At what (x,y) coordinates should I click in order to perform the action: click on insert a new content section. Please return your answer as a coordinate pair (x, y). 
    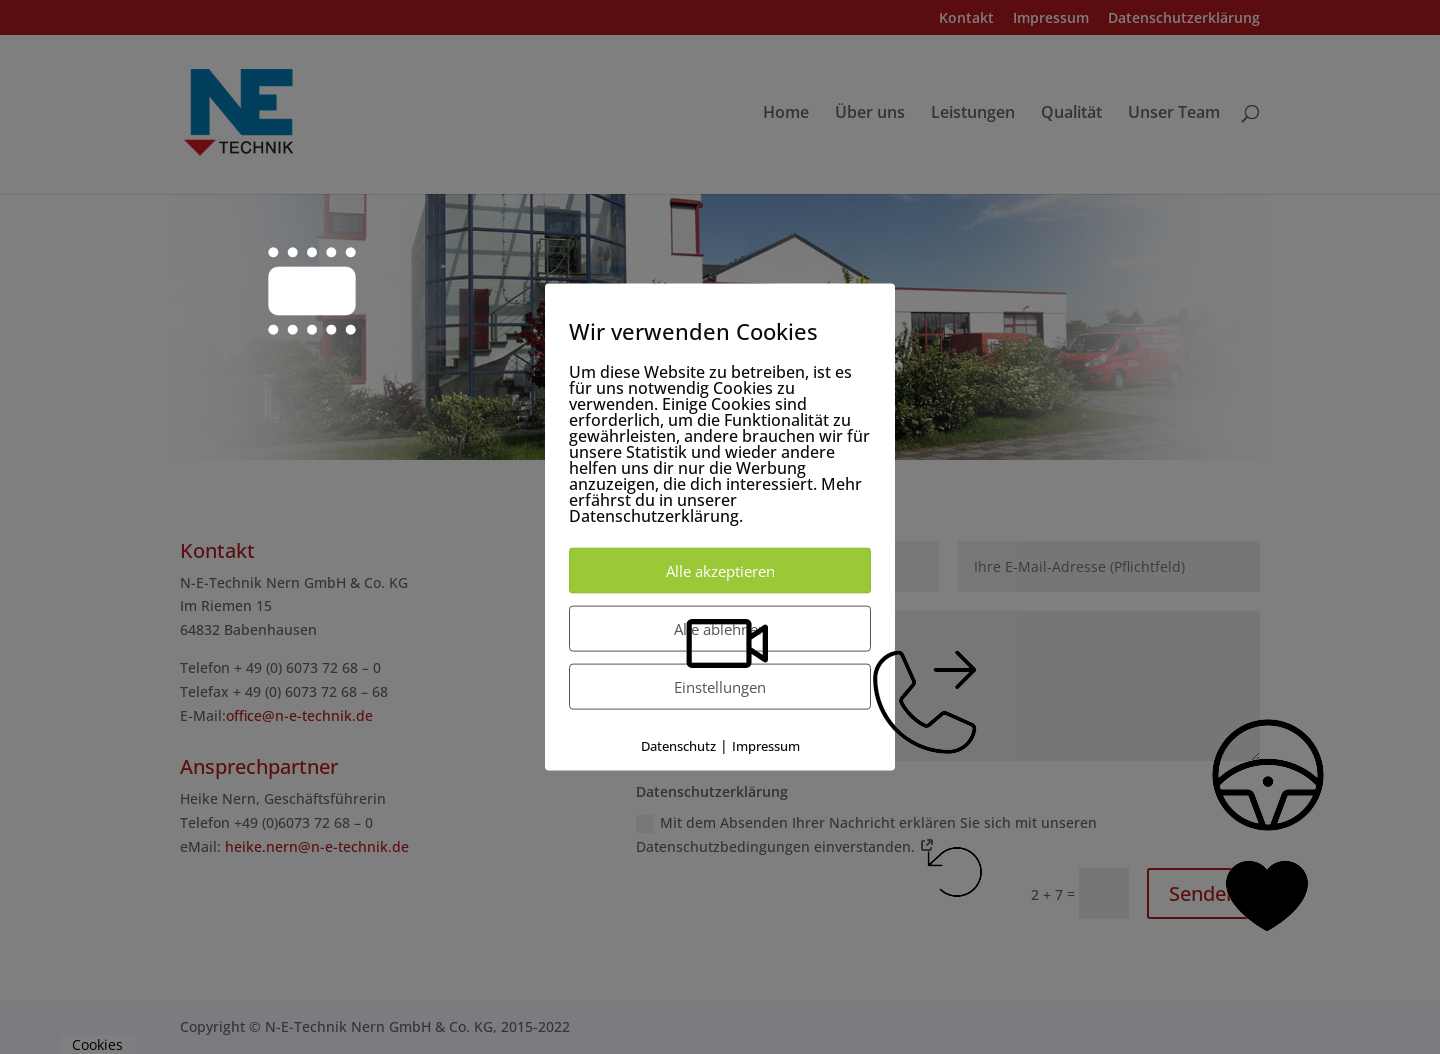
    Looking at the image, I should click on (312, 291).